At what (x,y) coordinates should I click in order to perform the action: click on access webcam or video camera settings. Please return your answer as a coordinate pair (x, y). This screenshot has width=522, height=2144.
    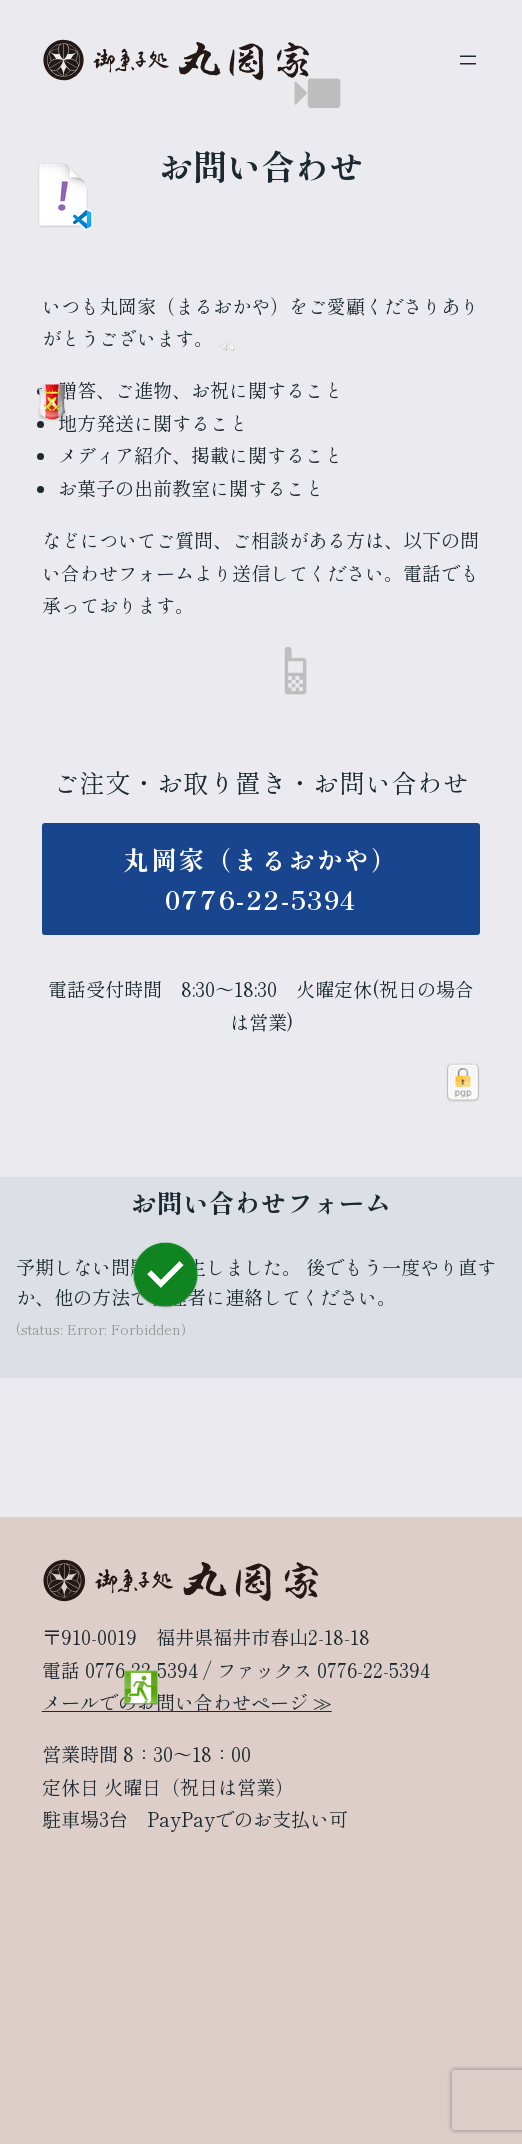
    Looking at the image, I should click on (317, 91).